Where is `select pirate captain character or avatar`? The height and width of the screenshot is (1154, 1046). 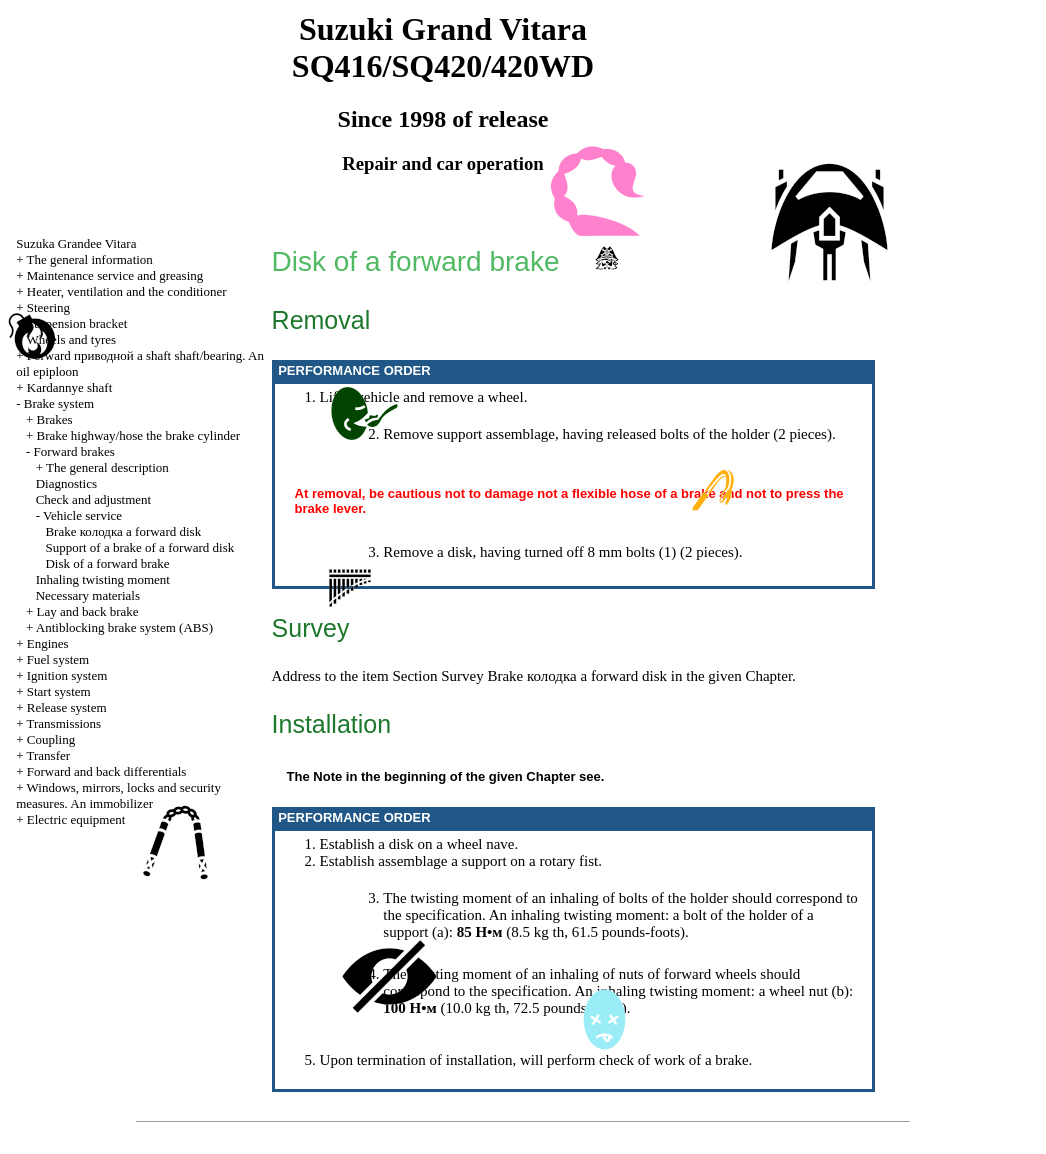
select pirate captain character or avatar is located at coordinates (607, 258).